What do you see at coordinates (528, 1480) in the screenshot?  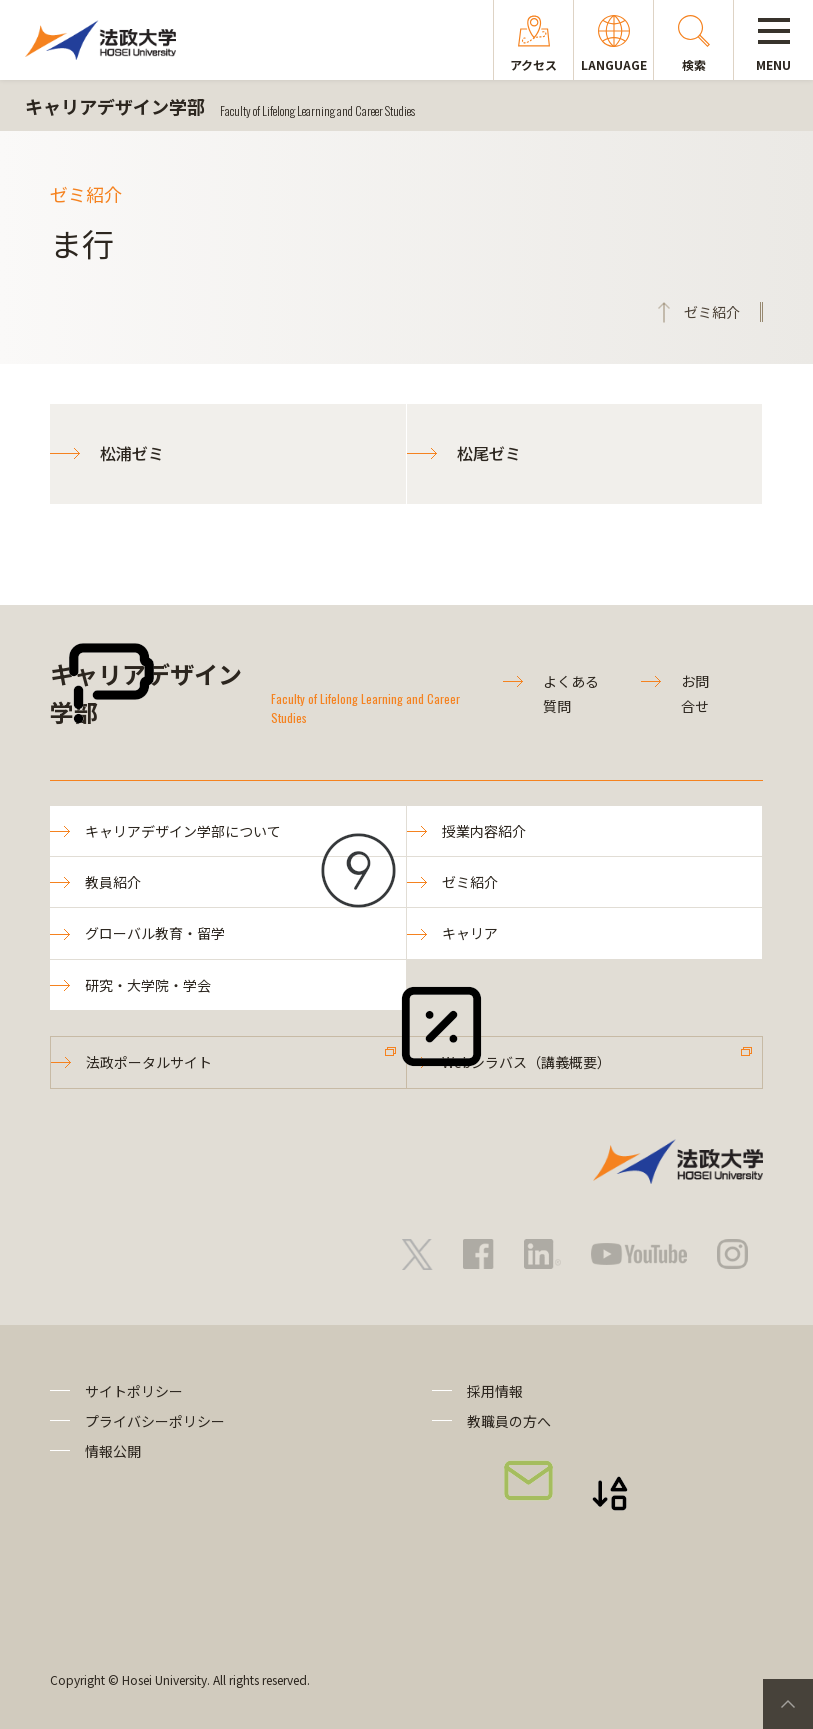 I see `open your email inbox` at bounding box center [528, 1480].